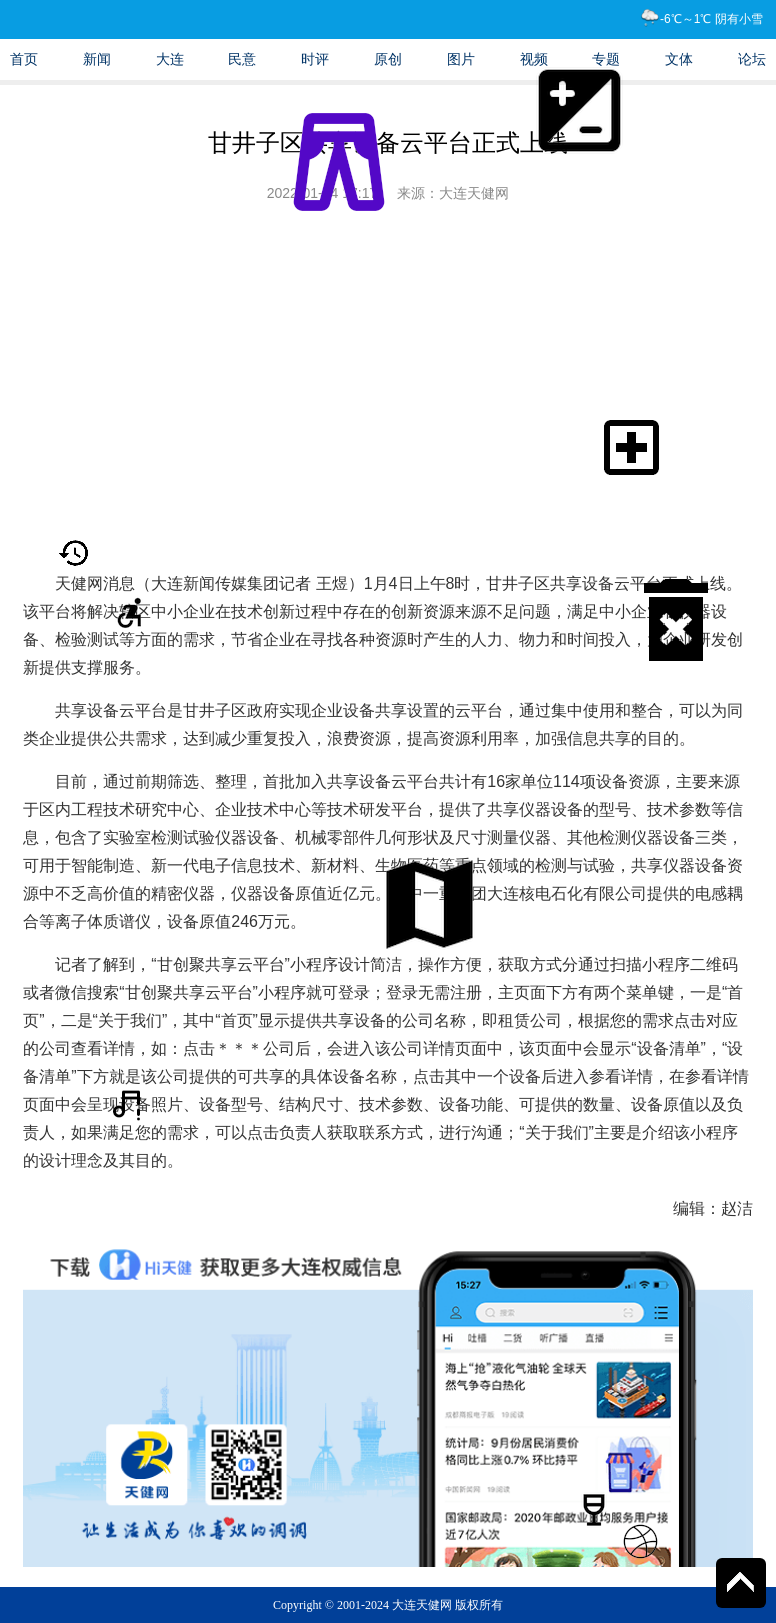 This screenshot has height=1623, width=776. Describe the element at coordinates (74, 553) in the screenshot. I see `restore to a previous version or state` at that location.